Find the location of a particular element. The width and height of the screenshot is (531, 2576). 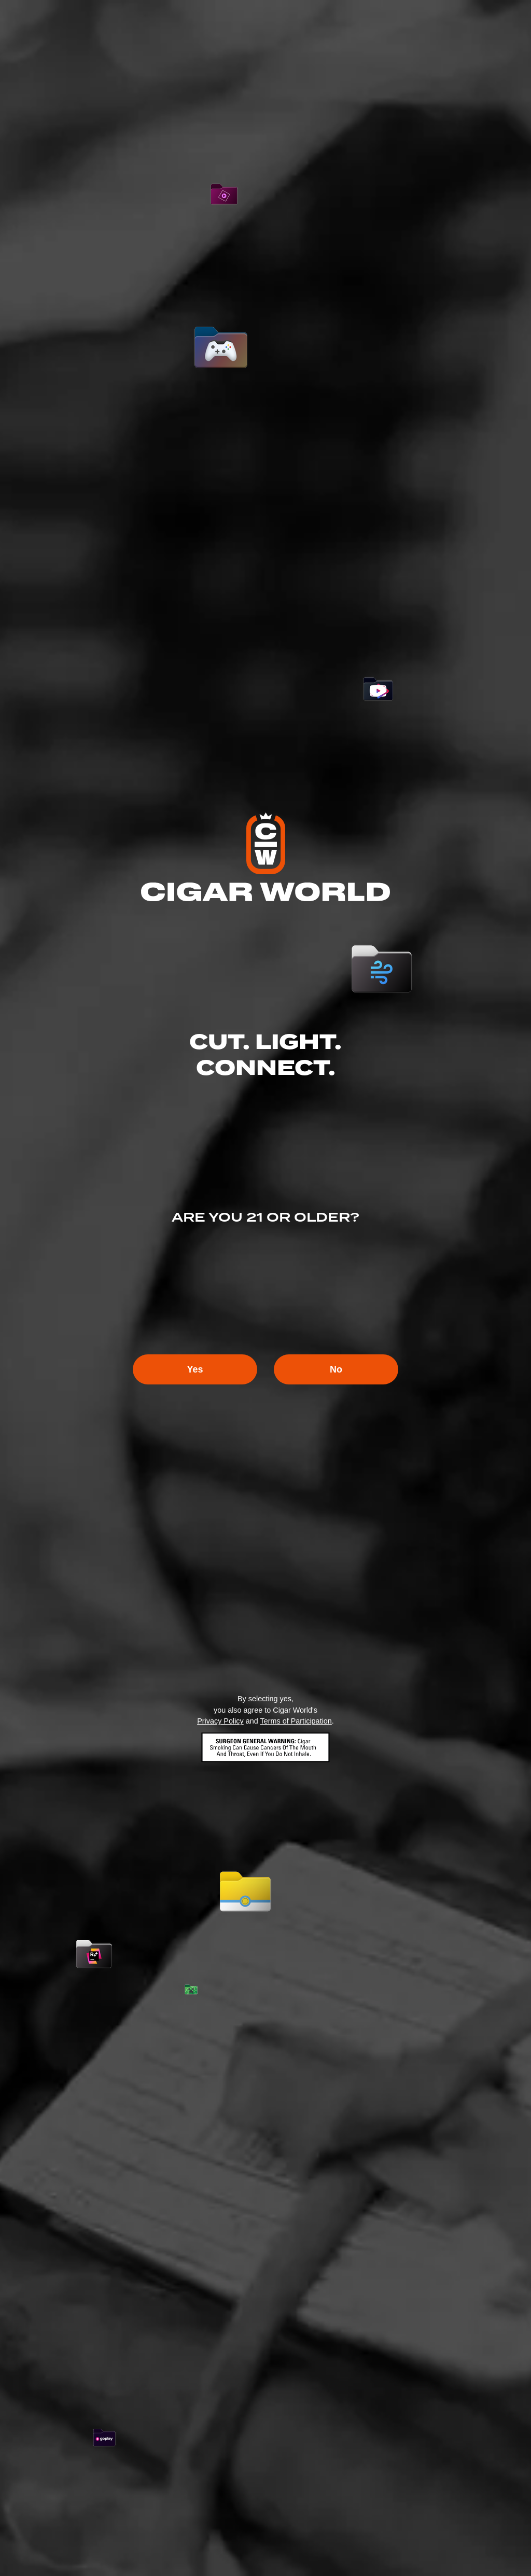

open folder containing youtube vanced files is located at coordinates (378, 690).